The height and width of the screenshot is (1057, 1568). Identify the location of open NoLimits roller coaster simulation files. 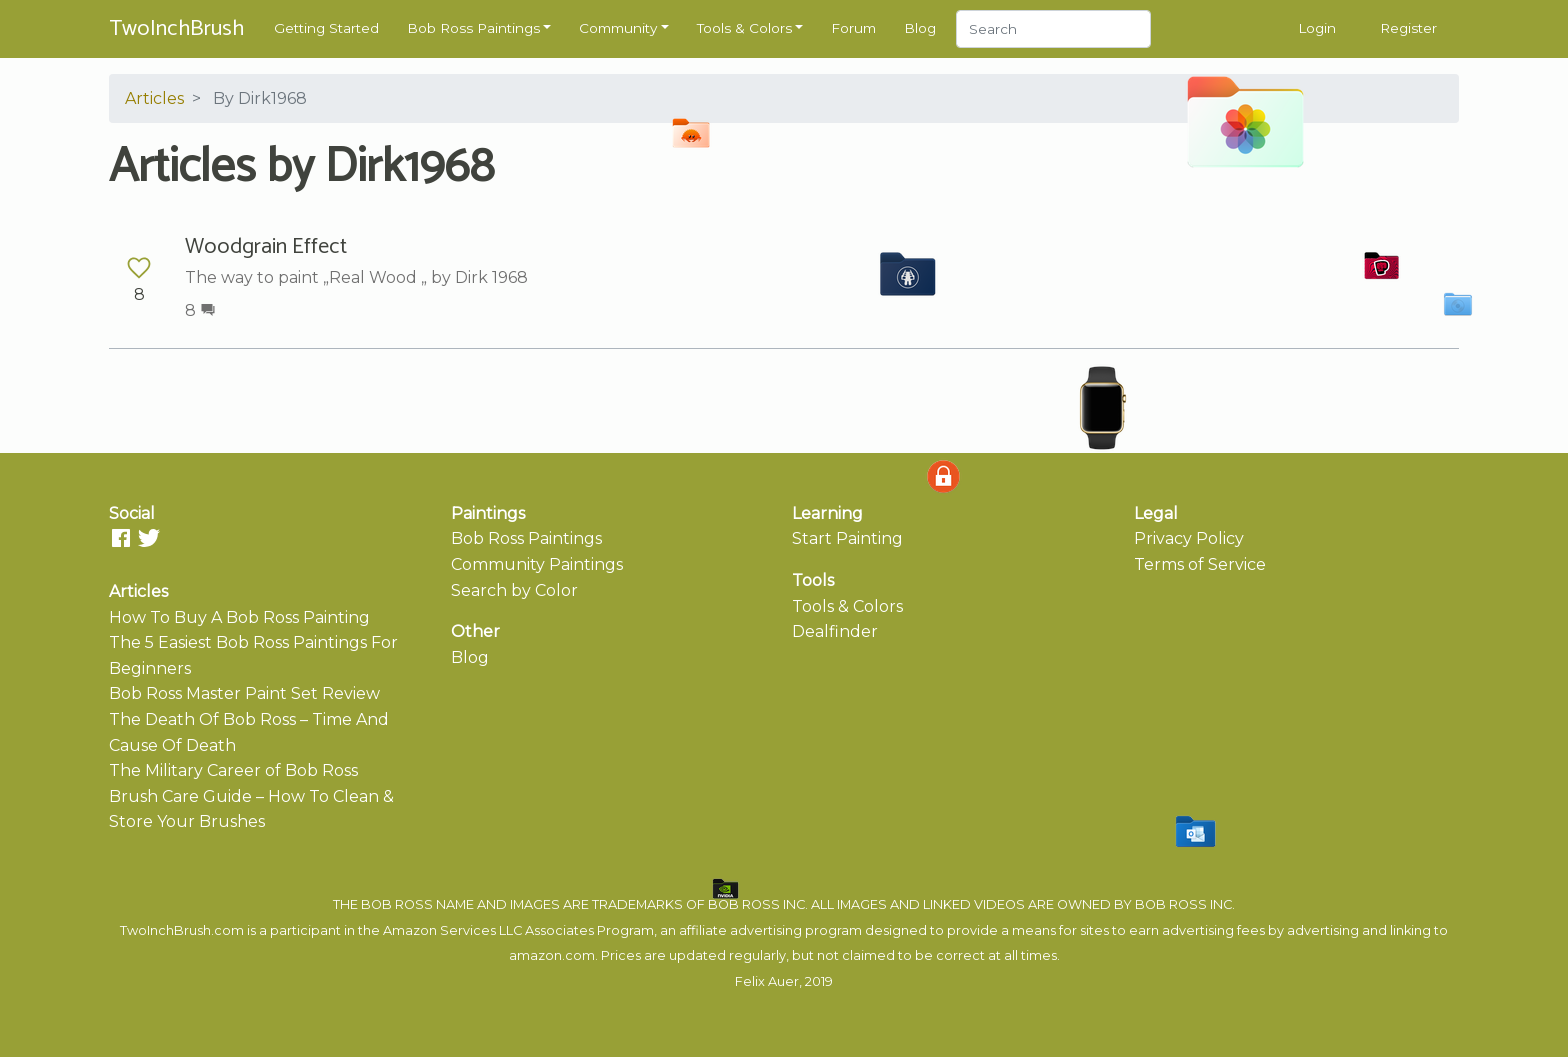
(907, 275).